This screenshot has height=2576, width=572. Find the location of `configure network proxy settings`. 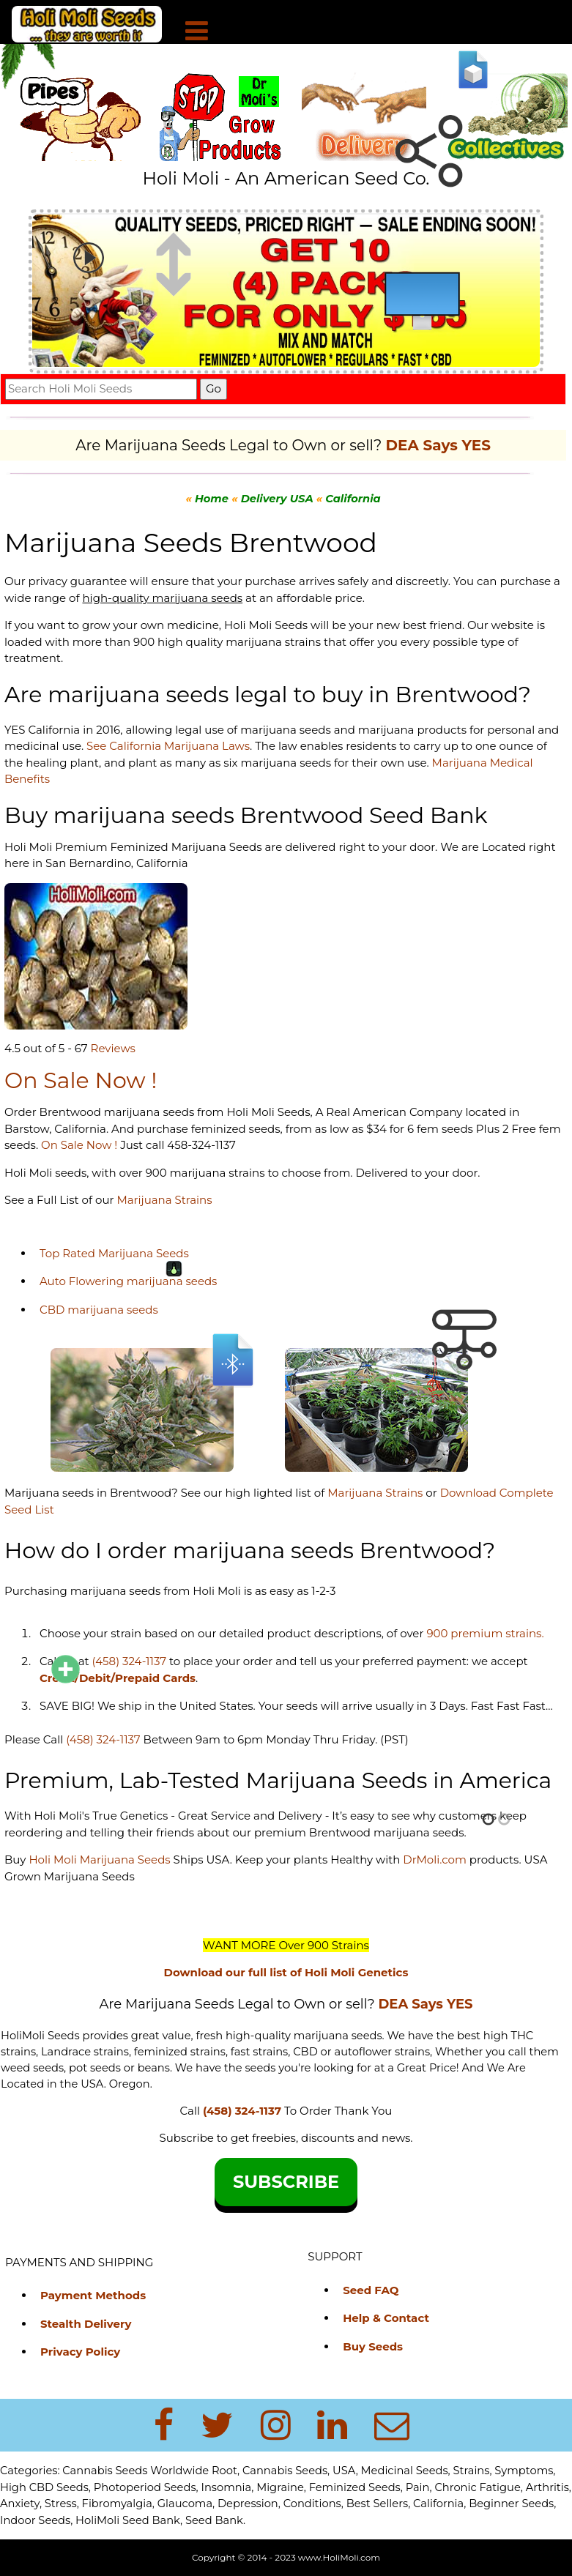

configure network proxy settings is located at coordinates (464, 1338).